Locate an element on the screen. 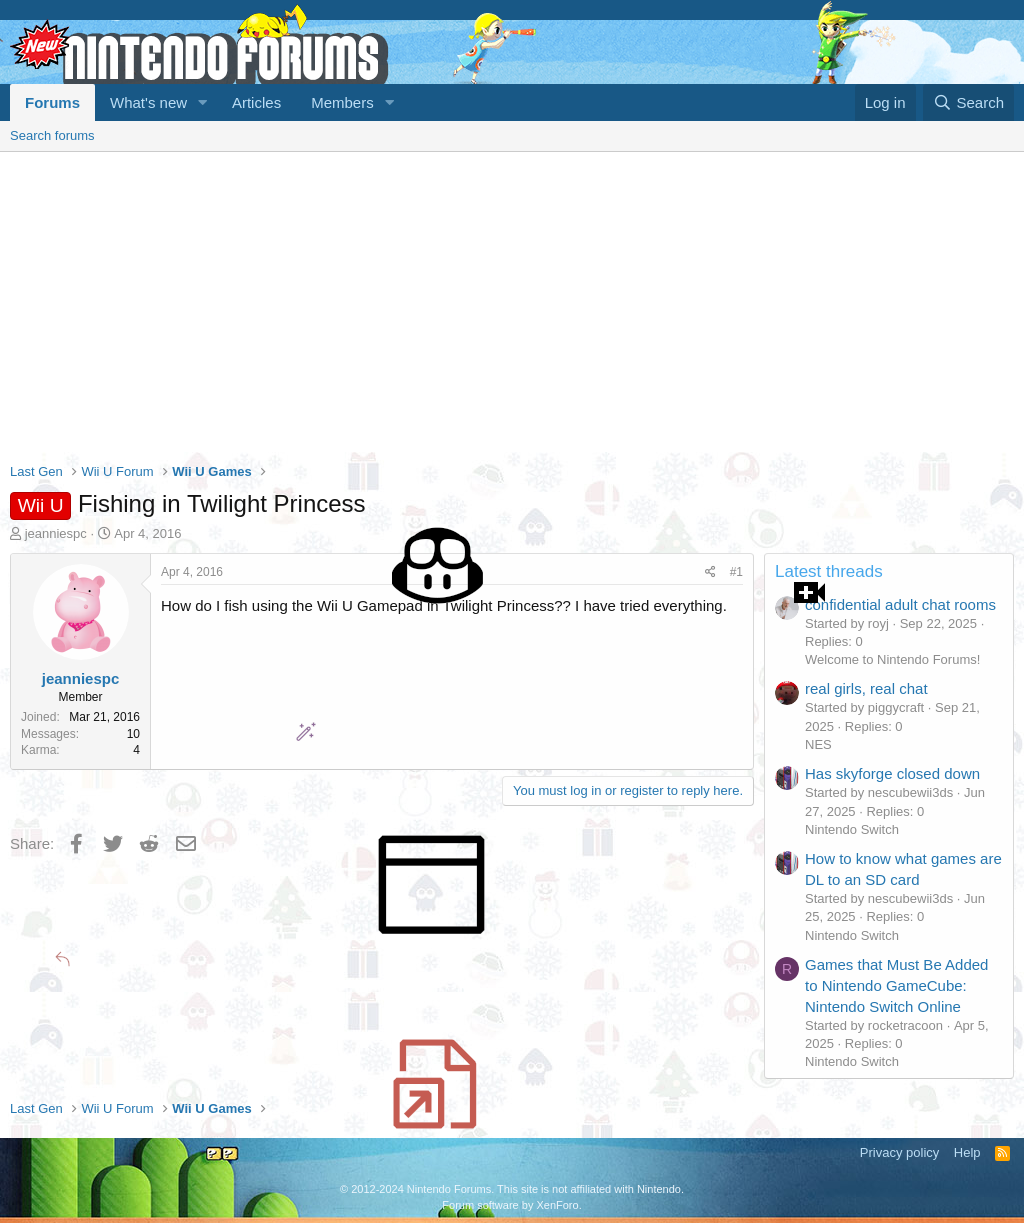 The width and height of the screenshot is (1024, 1223). open in browser window is located at coordinates (431, 888).